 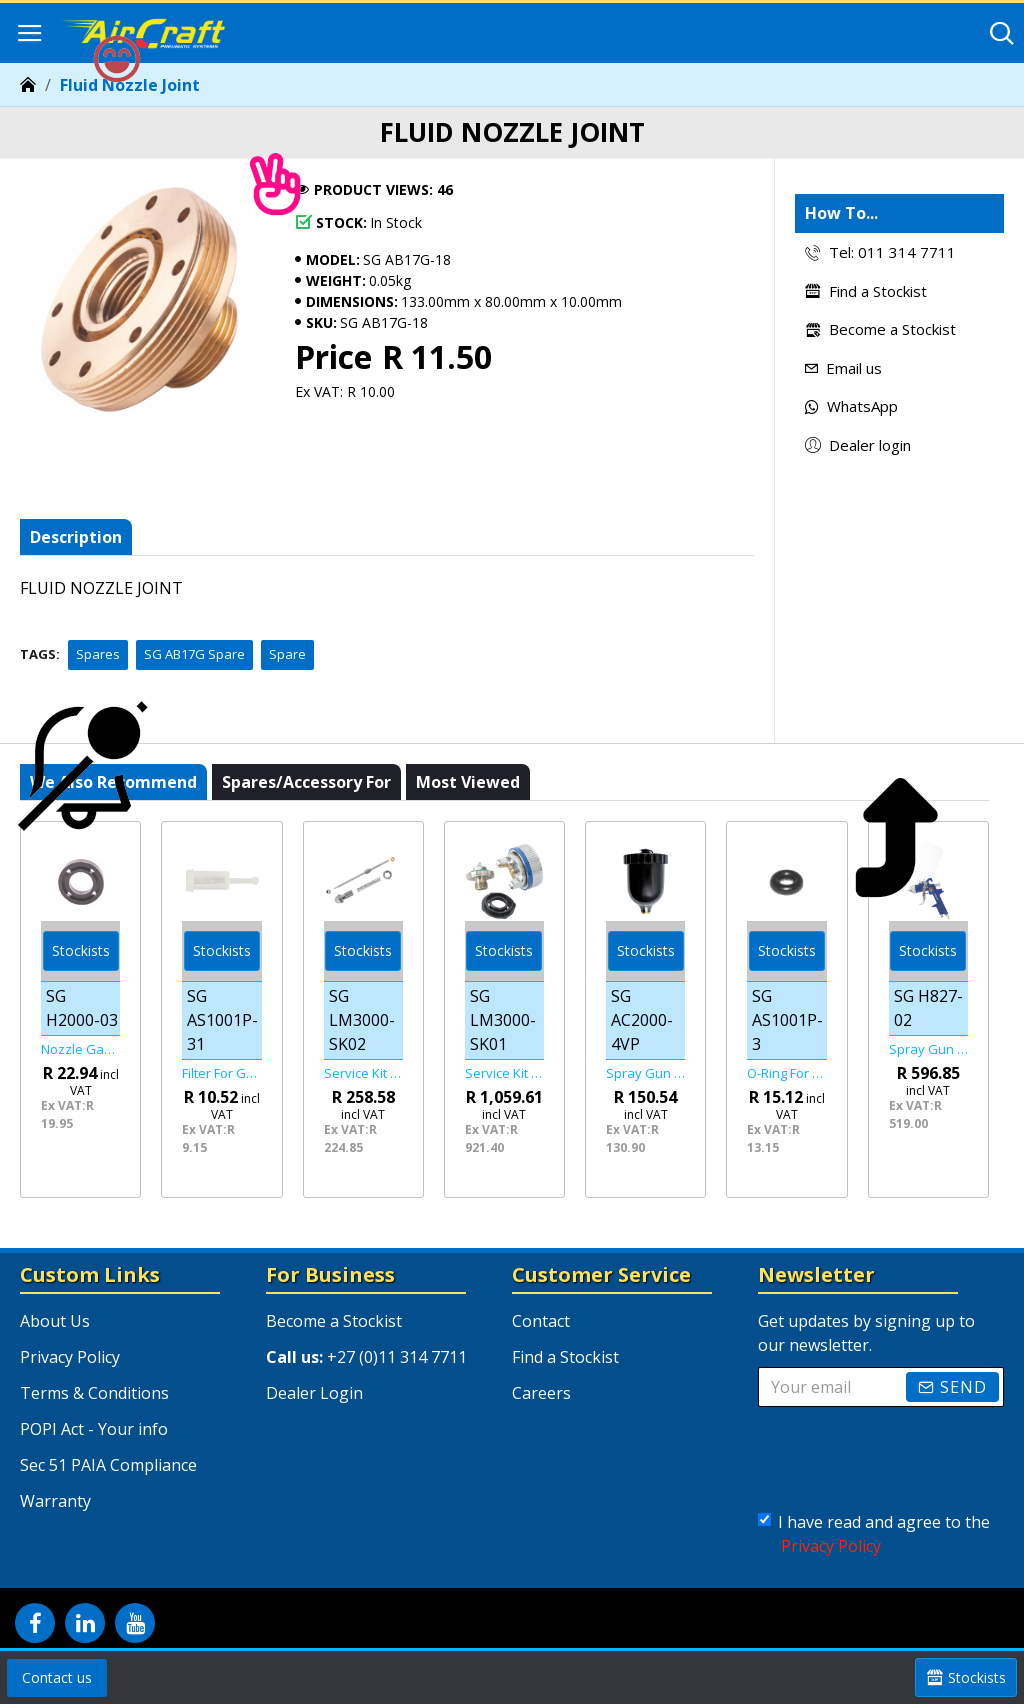 I want to click on peace sign or victory gesture, so click(x=277, y=184).